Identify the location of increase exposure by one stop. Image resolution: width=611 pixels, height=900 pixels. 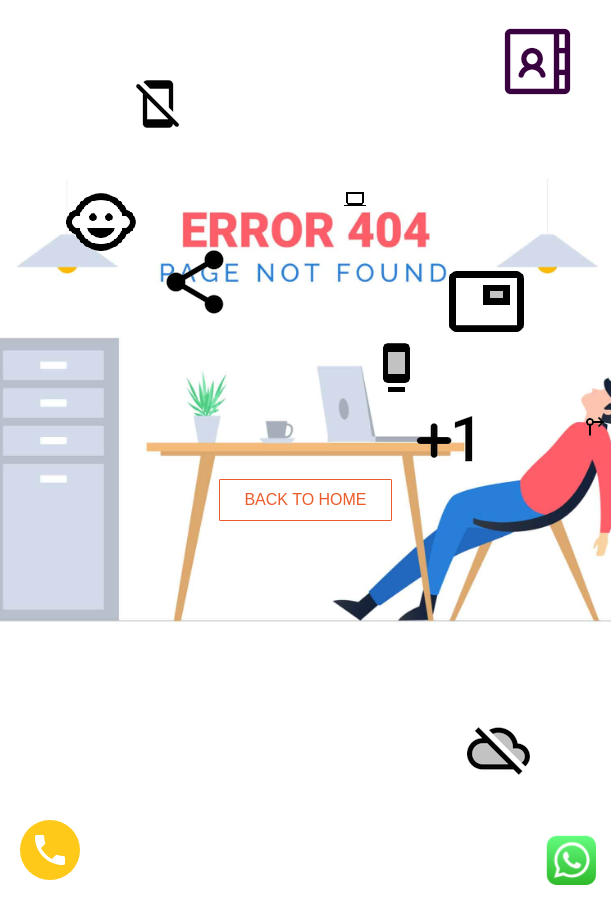
(444, 440).